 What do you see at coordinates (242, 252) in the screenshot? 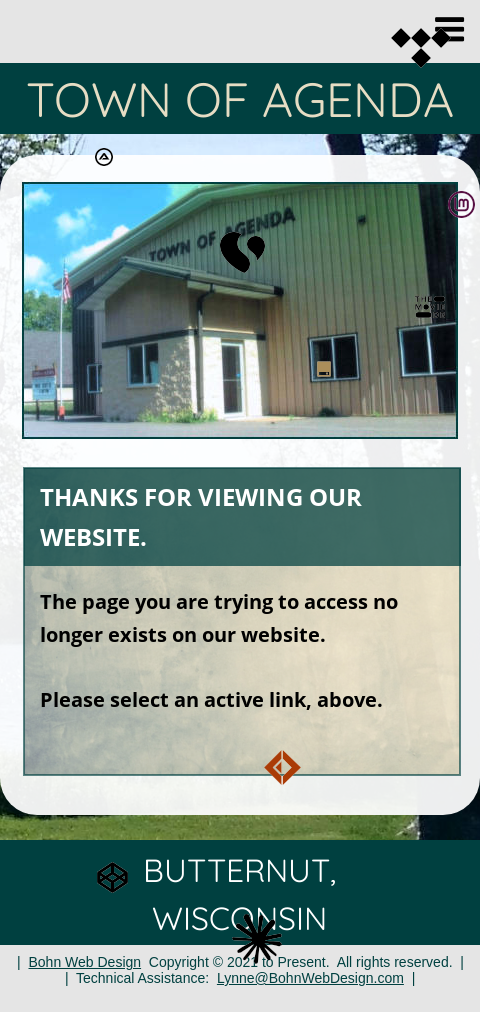
I see `visit the Soriana website or app` at bounding box center [242, 252].